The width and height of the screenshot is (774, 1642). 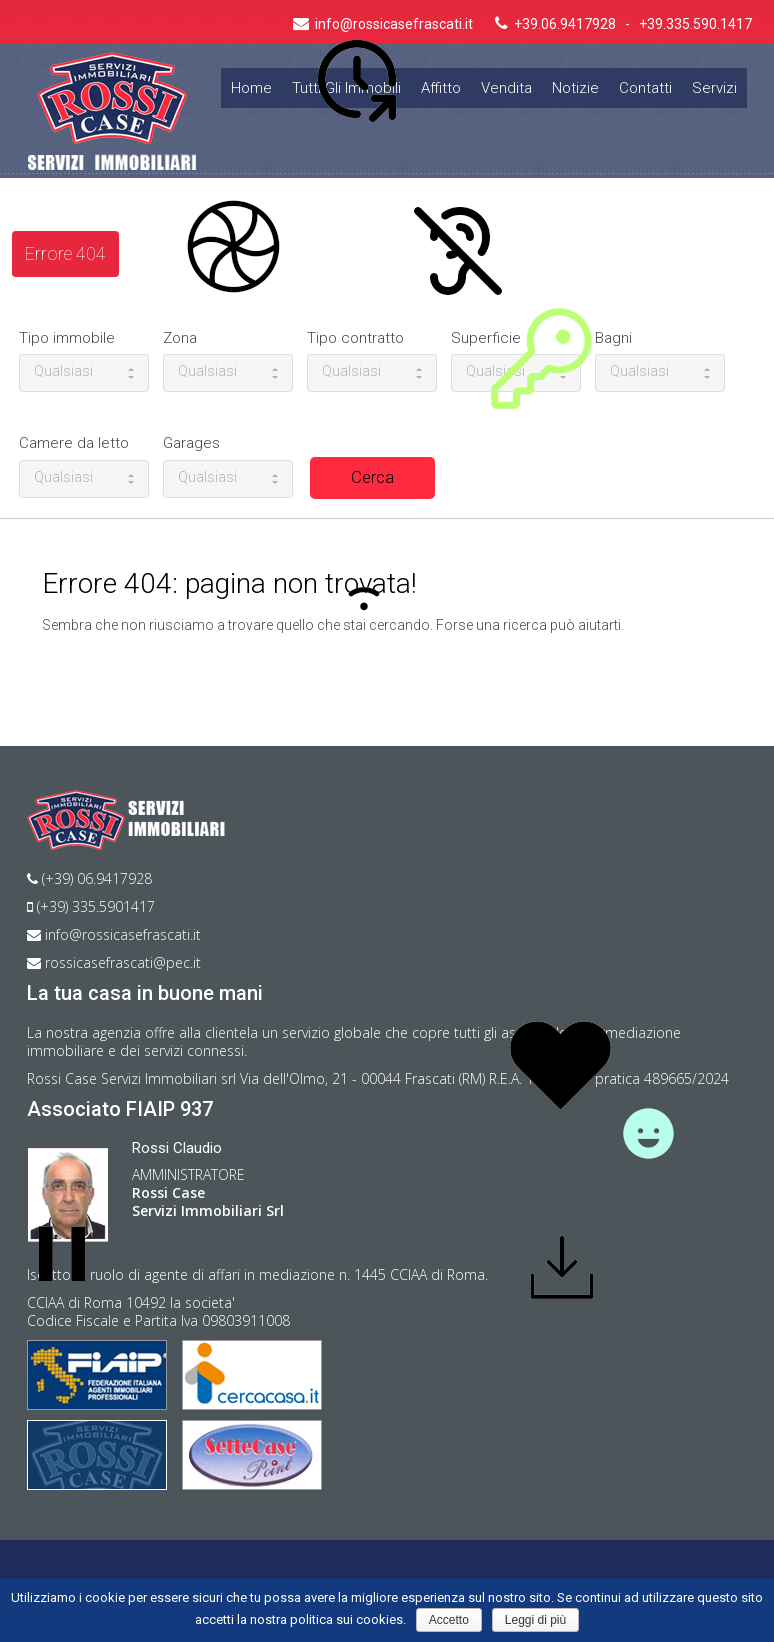 I want to click on share a scheduled event or time, so click(x=357, y=79).